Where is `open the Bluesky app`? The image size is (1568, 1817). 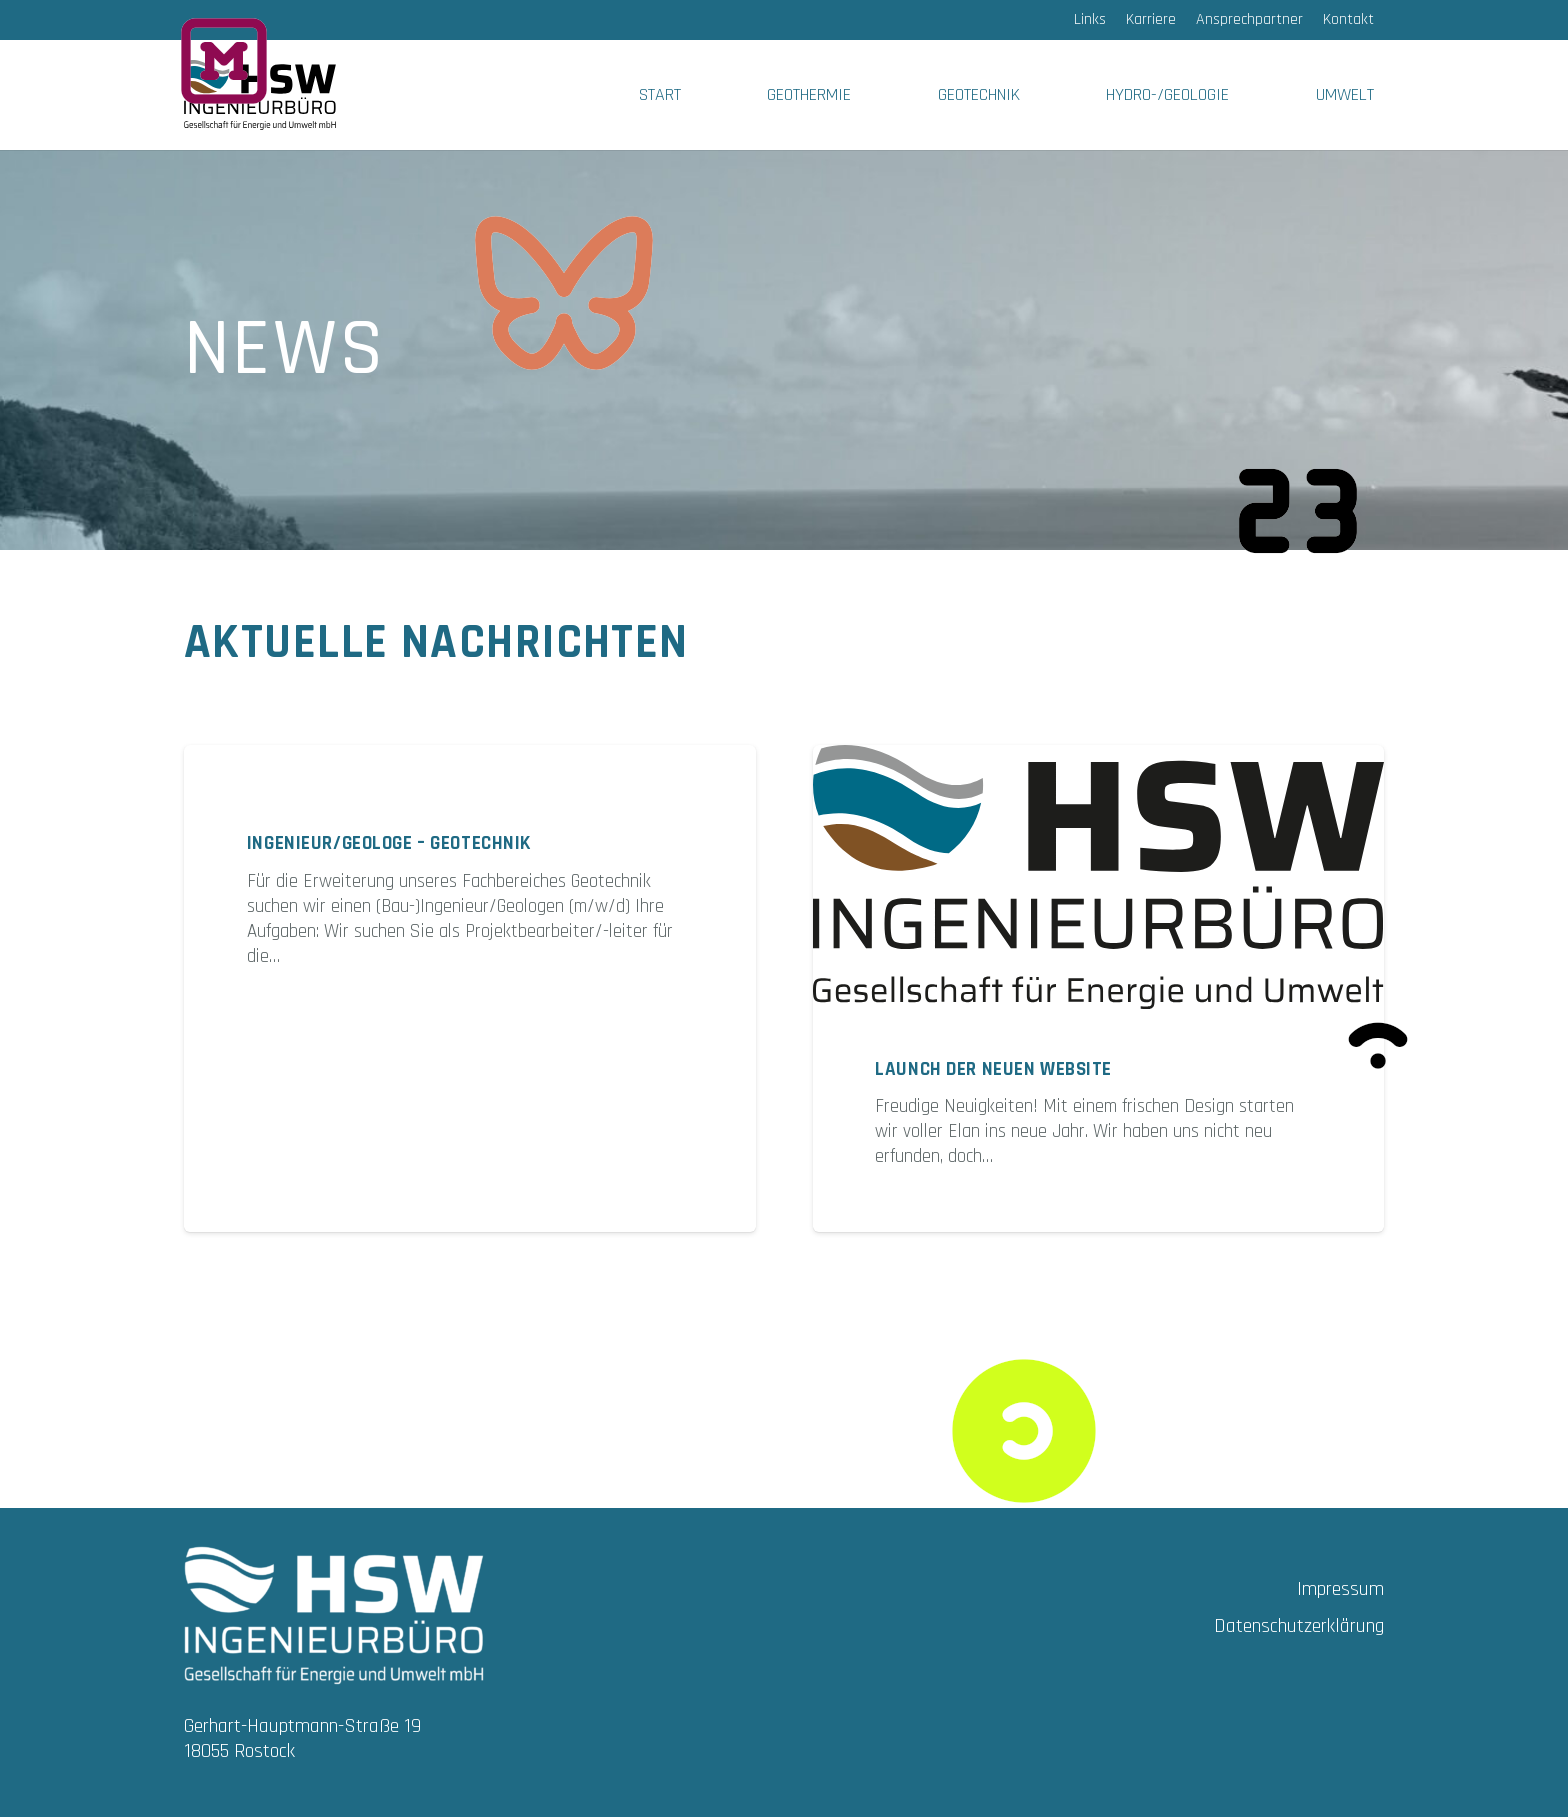
open the Bluesky app is located at coordinates (564, 289).